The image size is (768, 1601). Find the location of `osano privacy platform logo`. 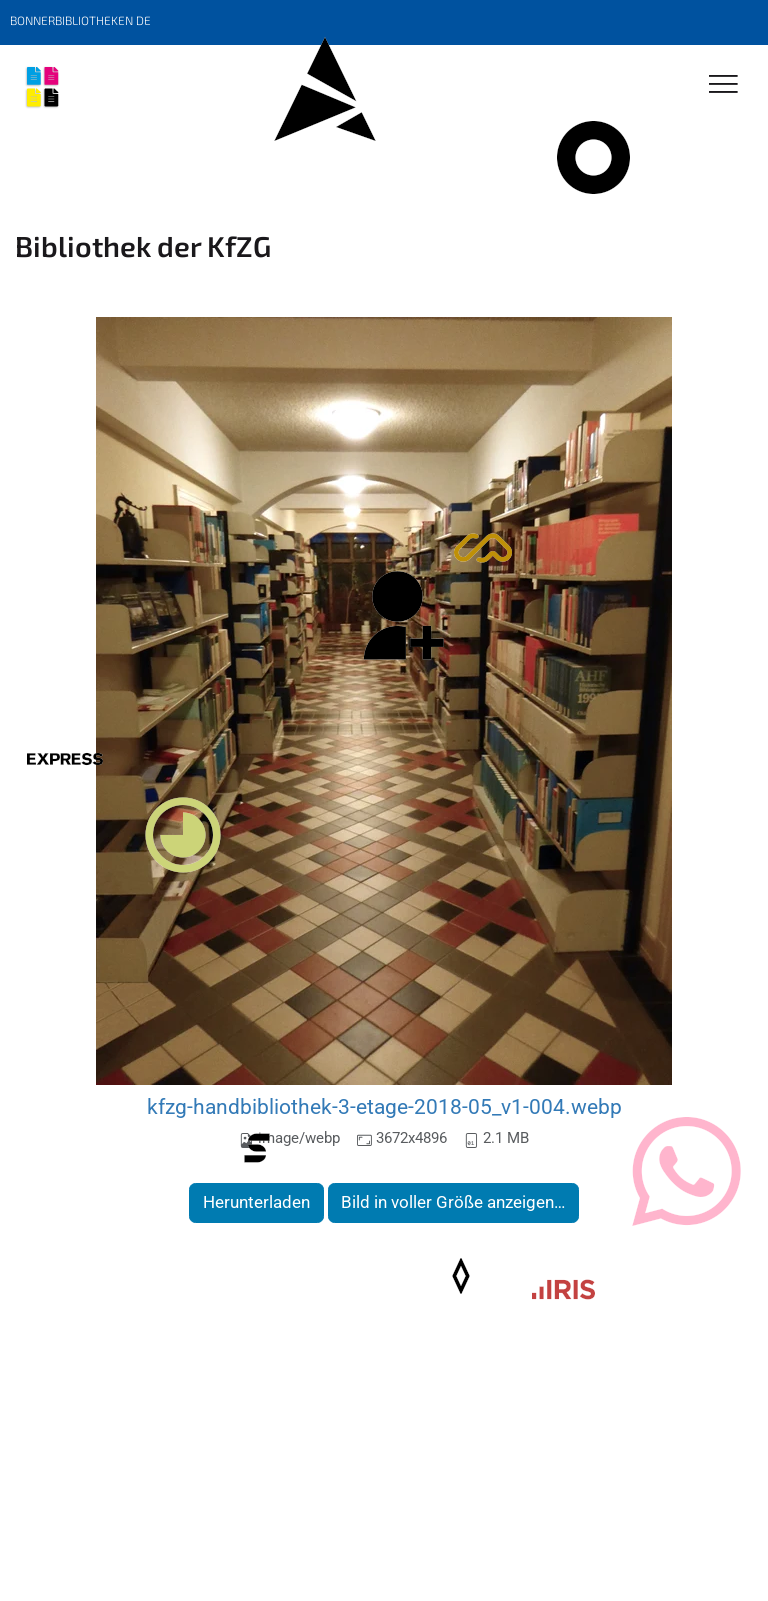

osano privacy platform logo is located at coordinates (593, 157).